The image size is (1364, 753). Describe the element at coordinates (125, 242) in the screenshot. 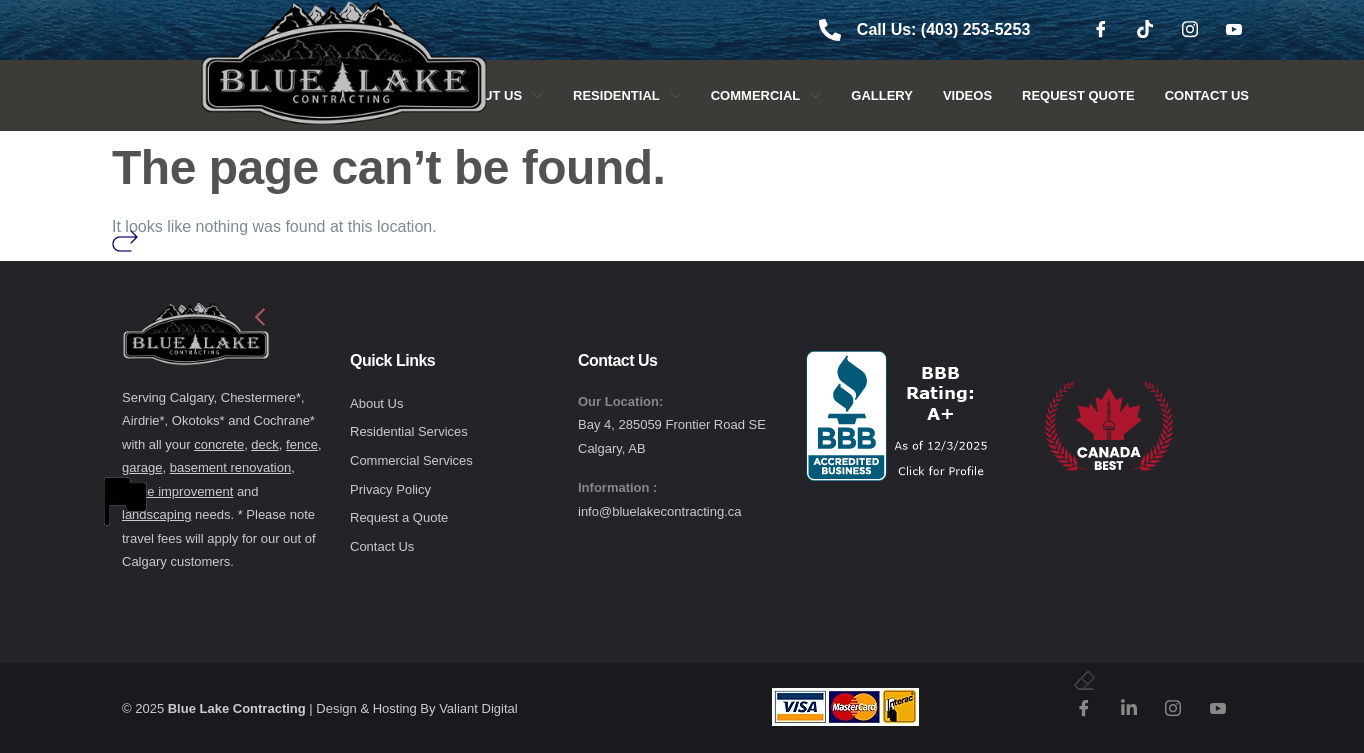

I see `redo or repeat the last action` at that location.